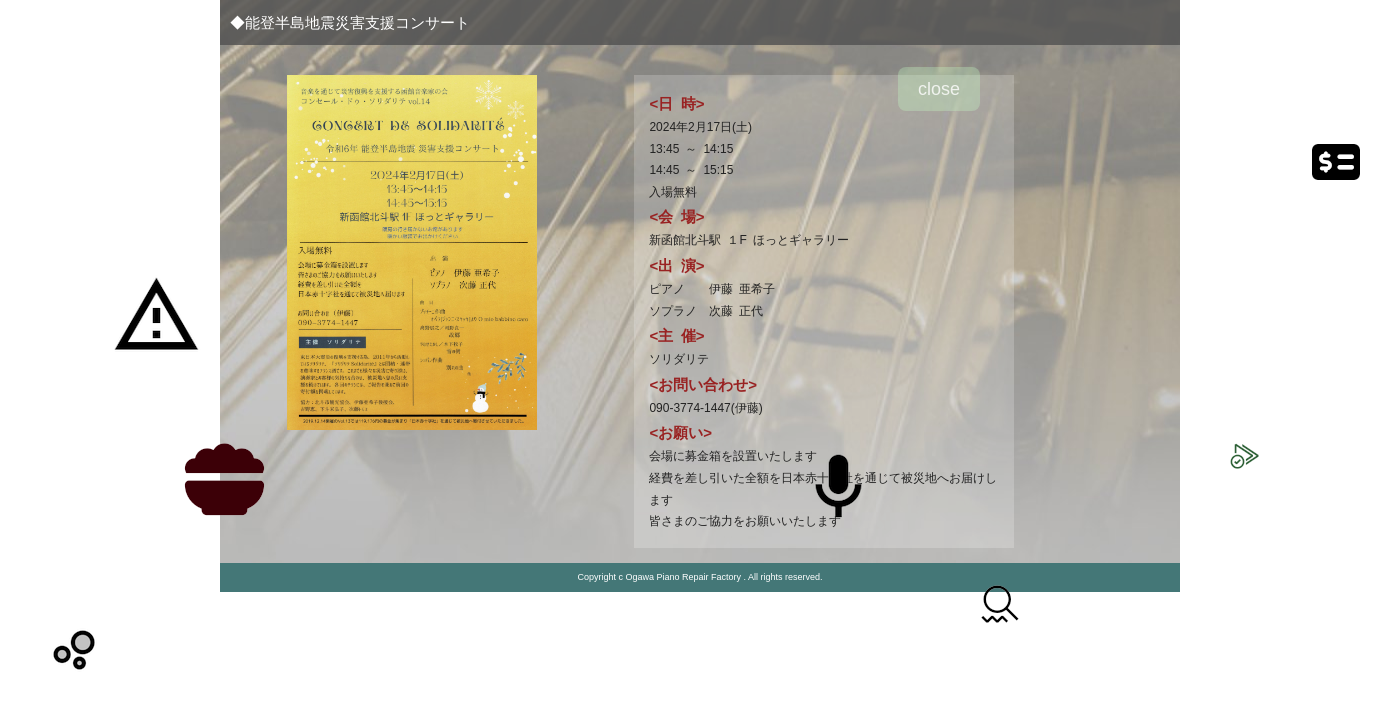 The width and height of the screenshot is (1400, 720). Describe the element at coordinates (1245, 455) in the screenshot. I see `run all tests with code coverage` at that location.